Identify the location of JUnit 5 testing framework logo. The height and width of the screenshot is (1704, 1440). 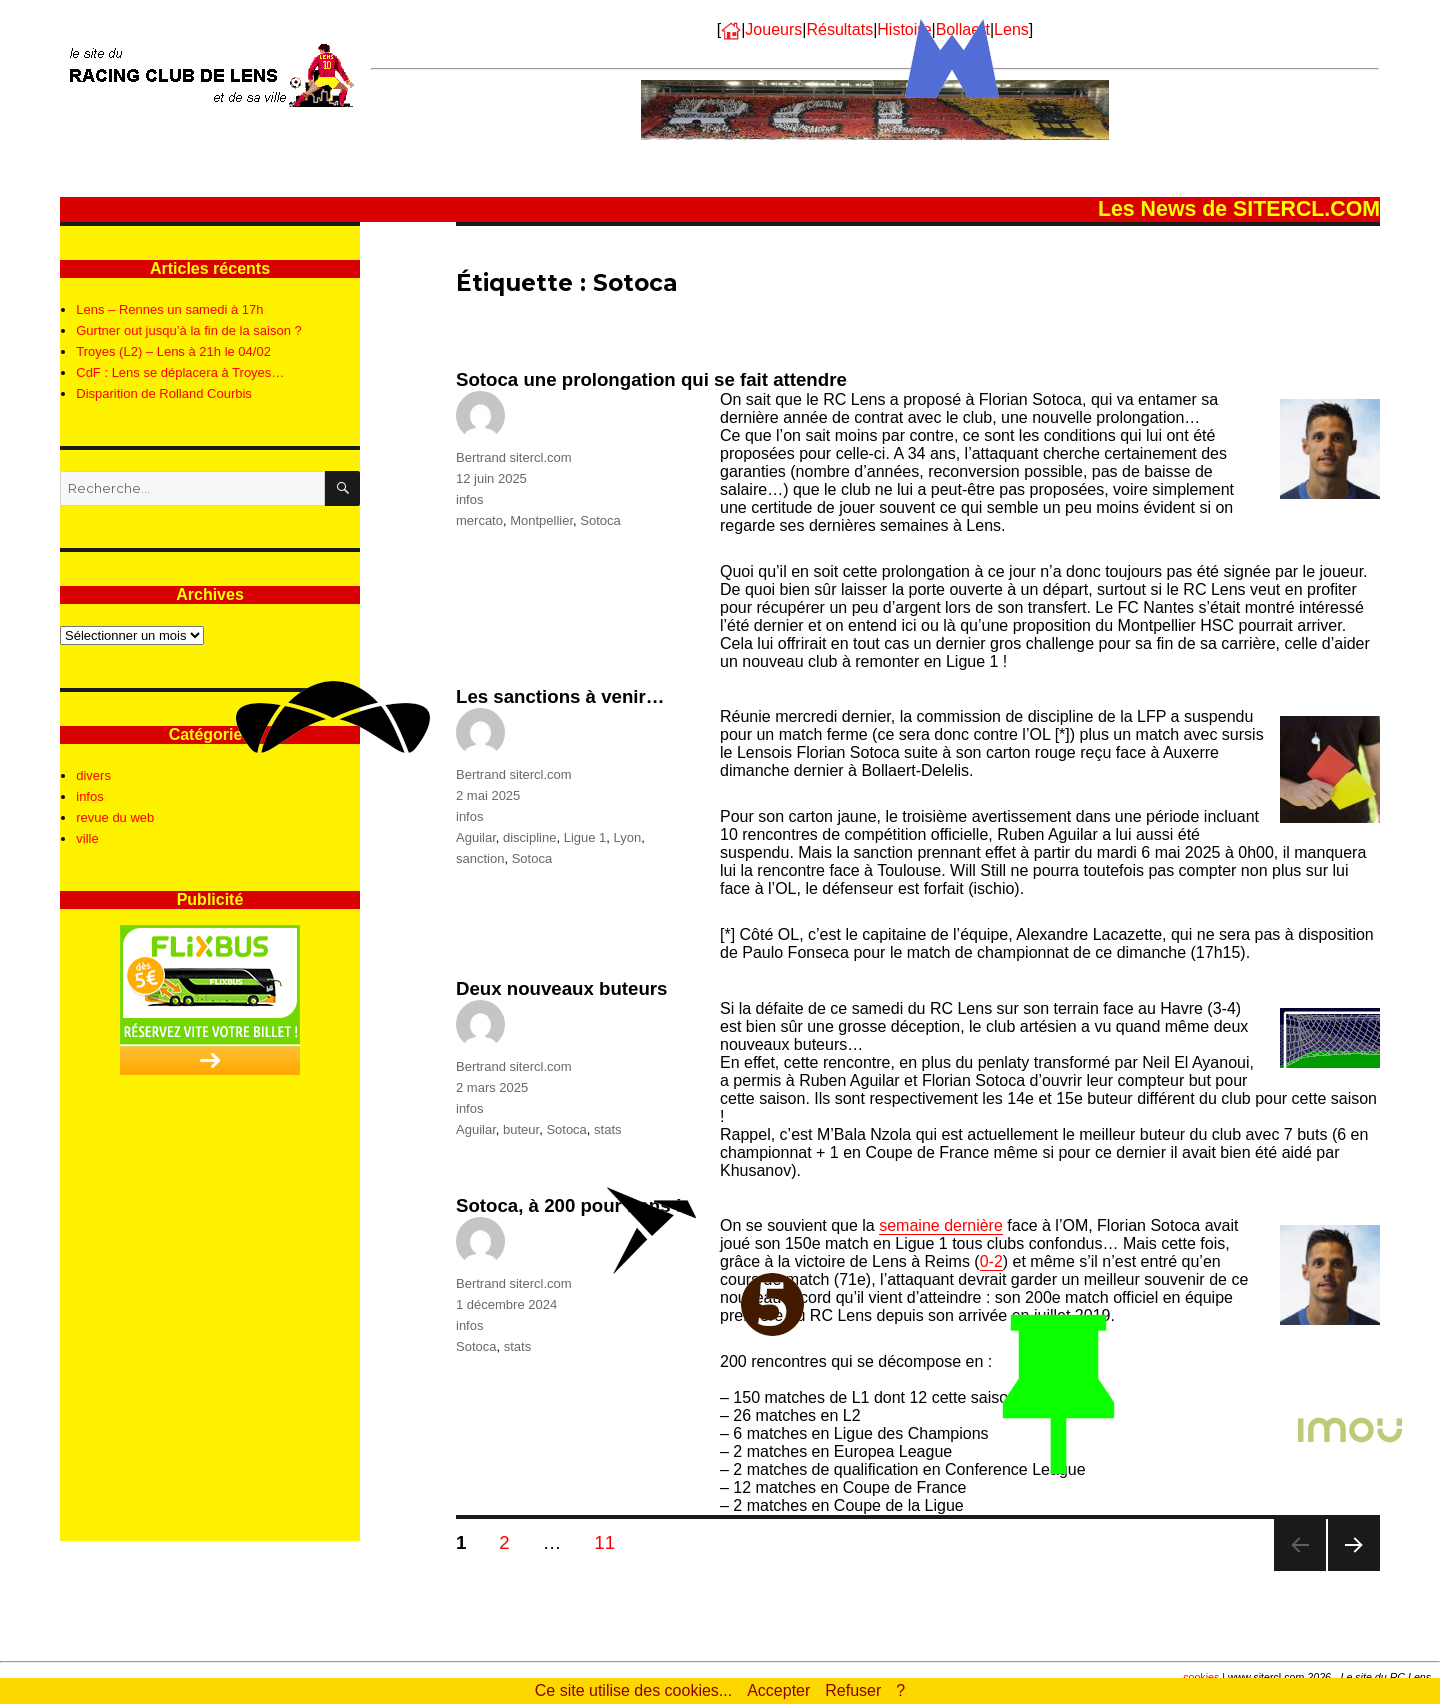
(772, 1304).